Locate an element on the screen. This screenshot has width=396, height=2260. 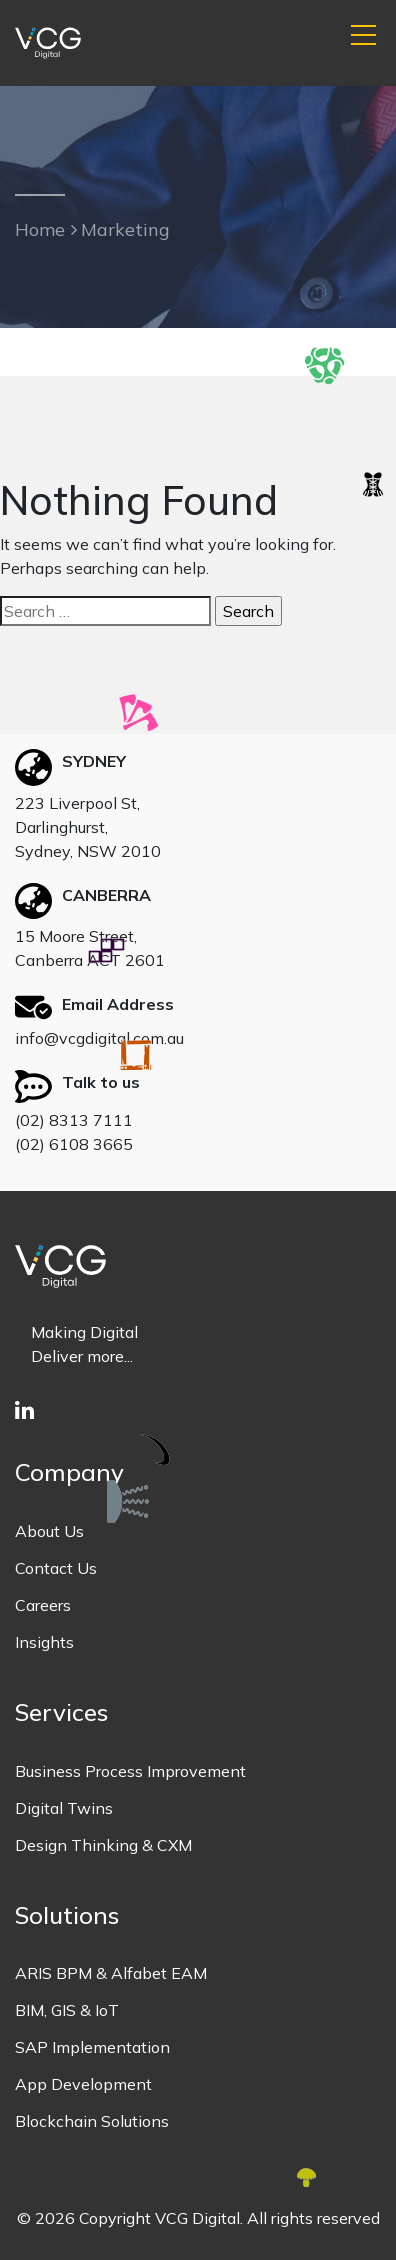
select corset clothing item in game inventory is located at coordinates (373, 484).